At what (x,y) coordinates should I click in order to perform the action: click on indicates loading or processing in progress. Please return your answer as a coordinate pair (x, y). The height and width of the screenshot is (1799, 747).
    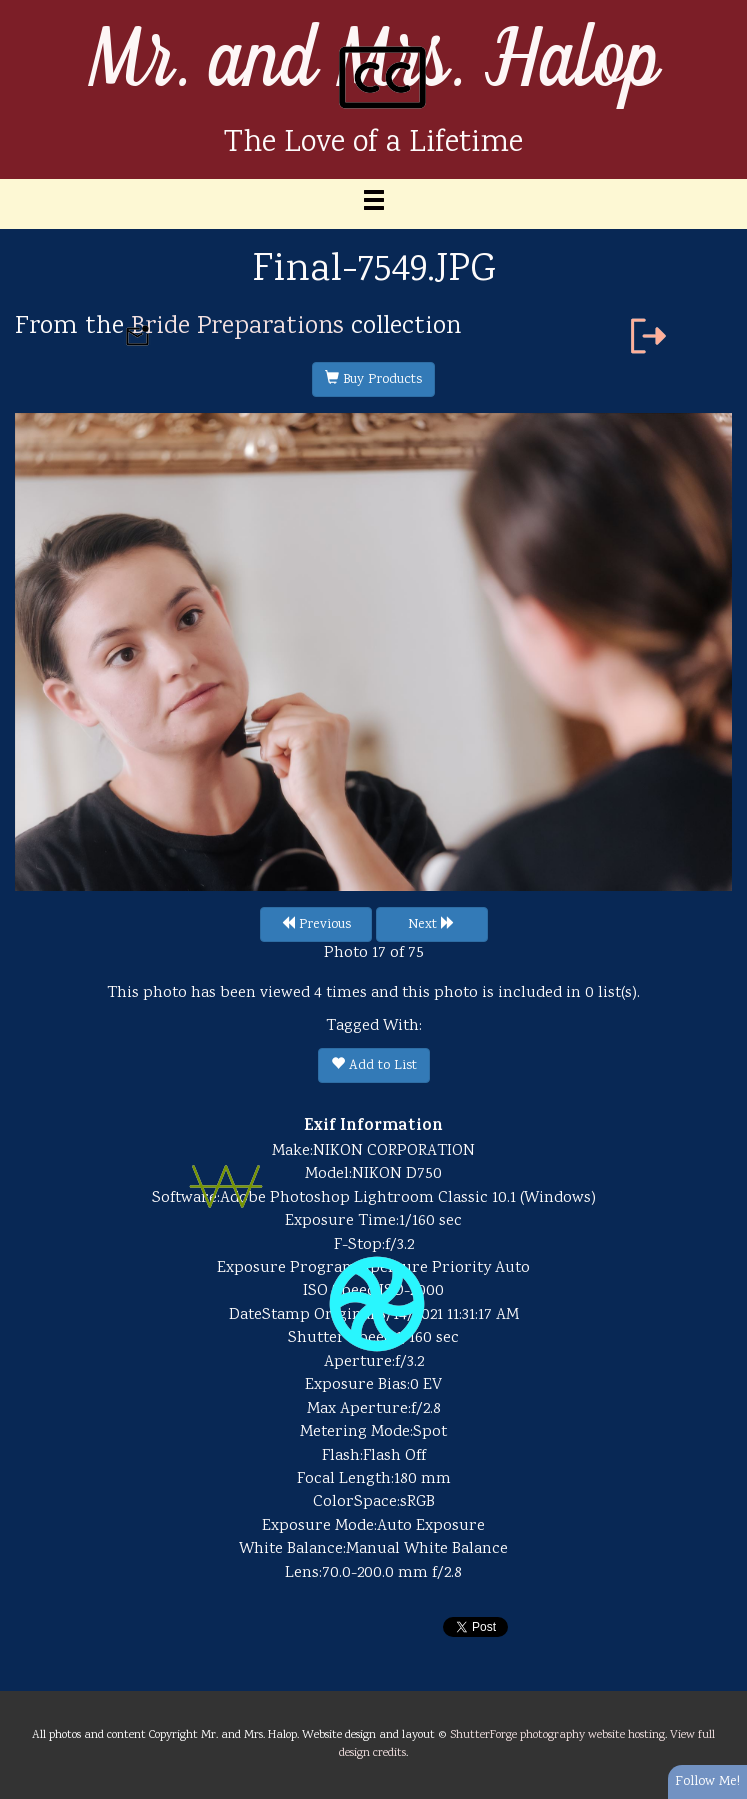
    Looking at the image, I should click on (377, 1304).